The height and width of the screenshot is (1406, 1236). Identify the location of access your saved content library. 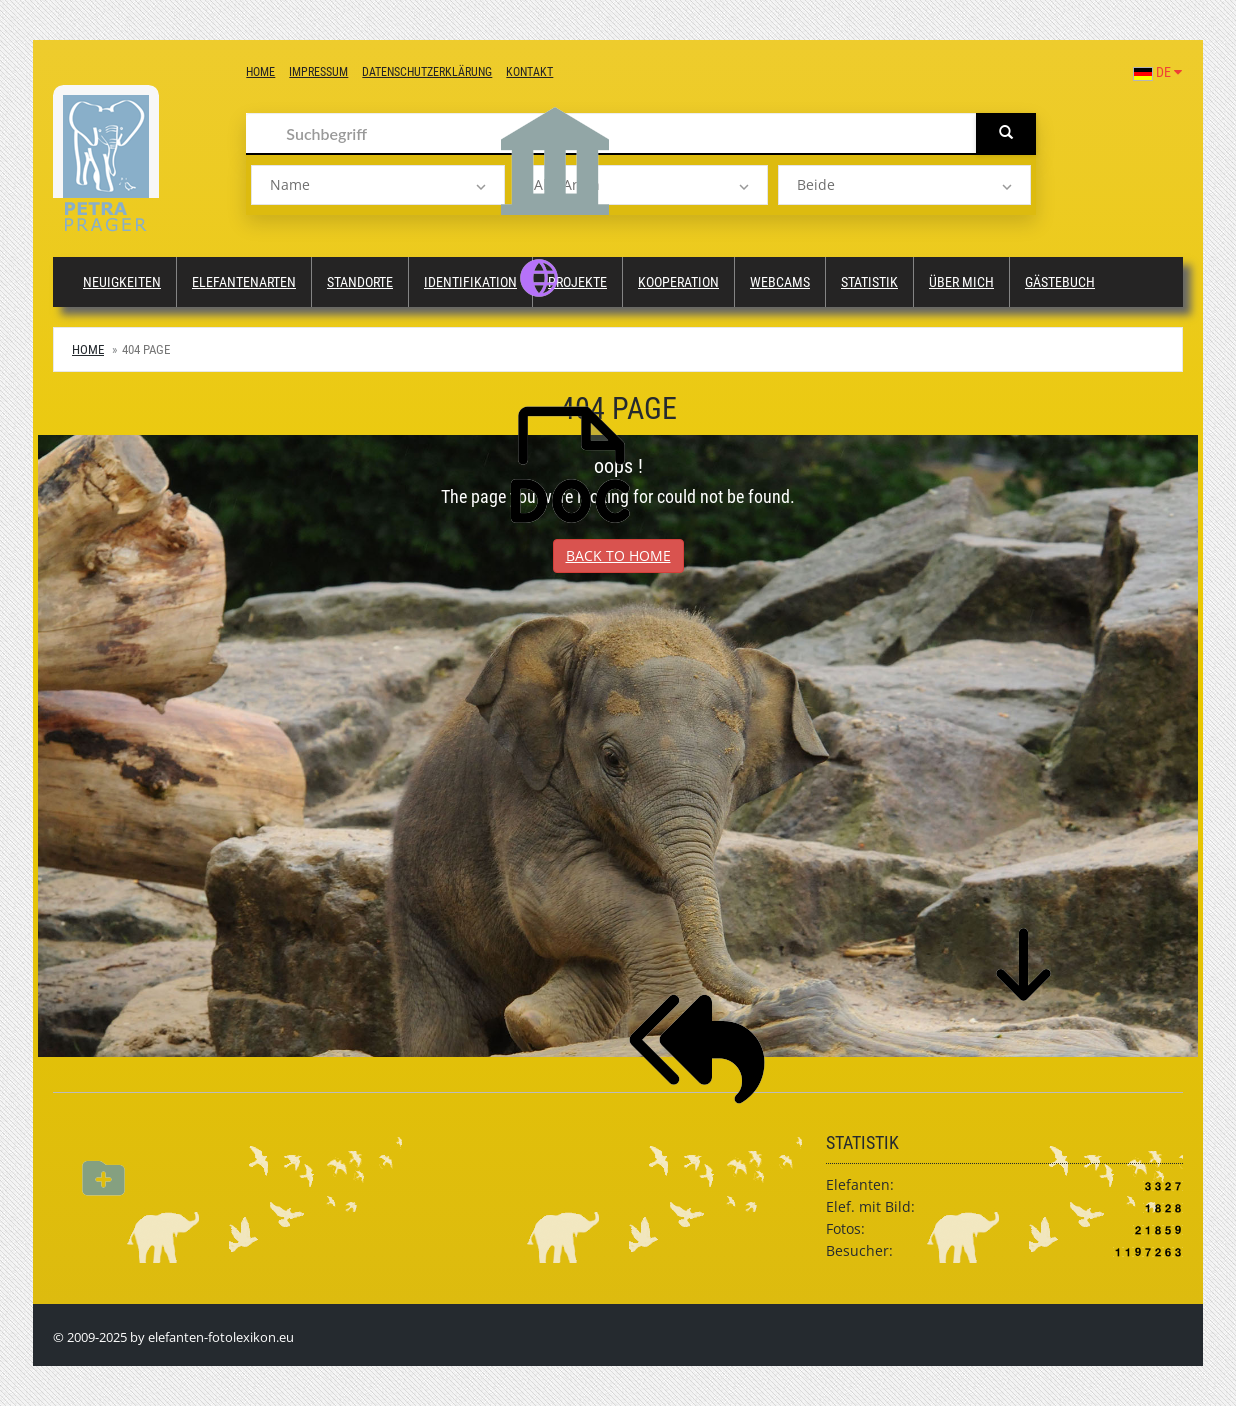
(555, 161).